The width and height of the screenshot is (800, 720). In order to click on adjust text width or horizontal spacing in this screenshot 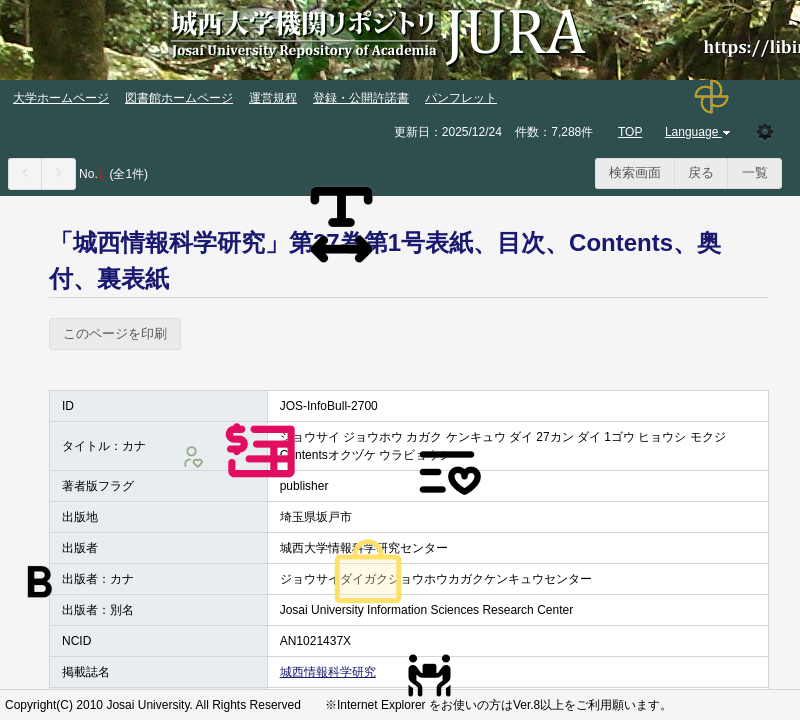, I will do `click(341, 222)`.